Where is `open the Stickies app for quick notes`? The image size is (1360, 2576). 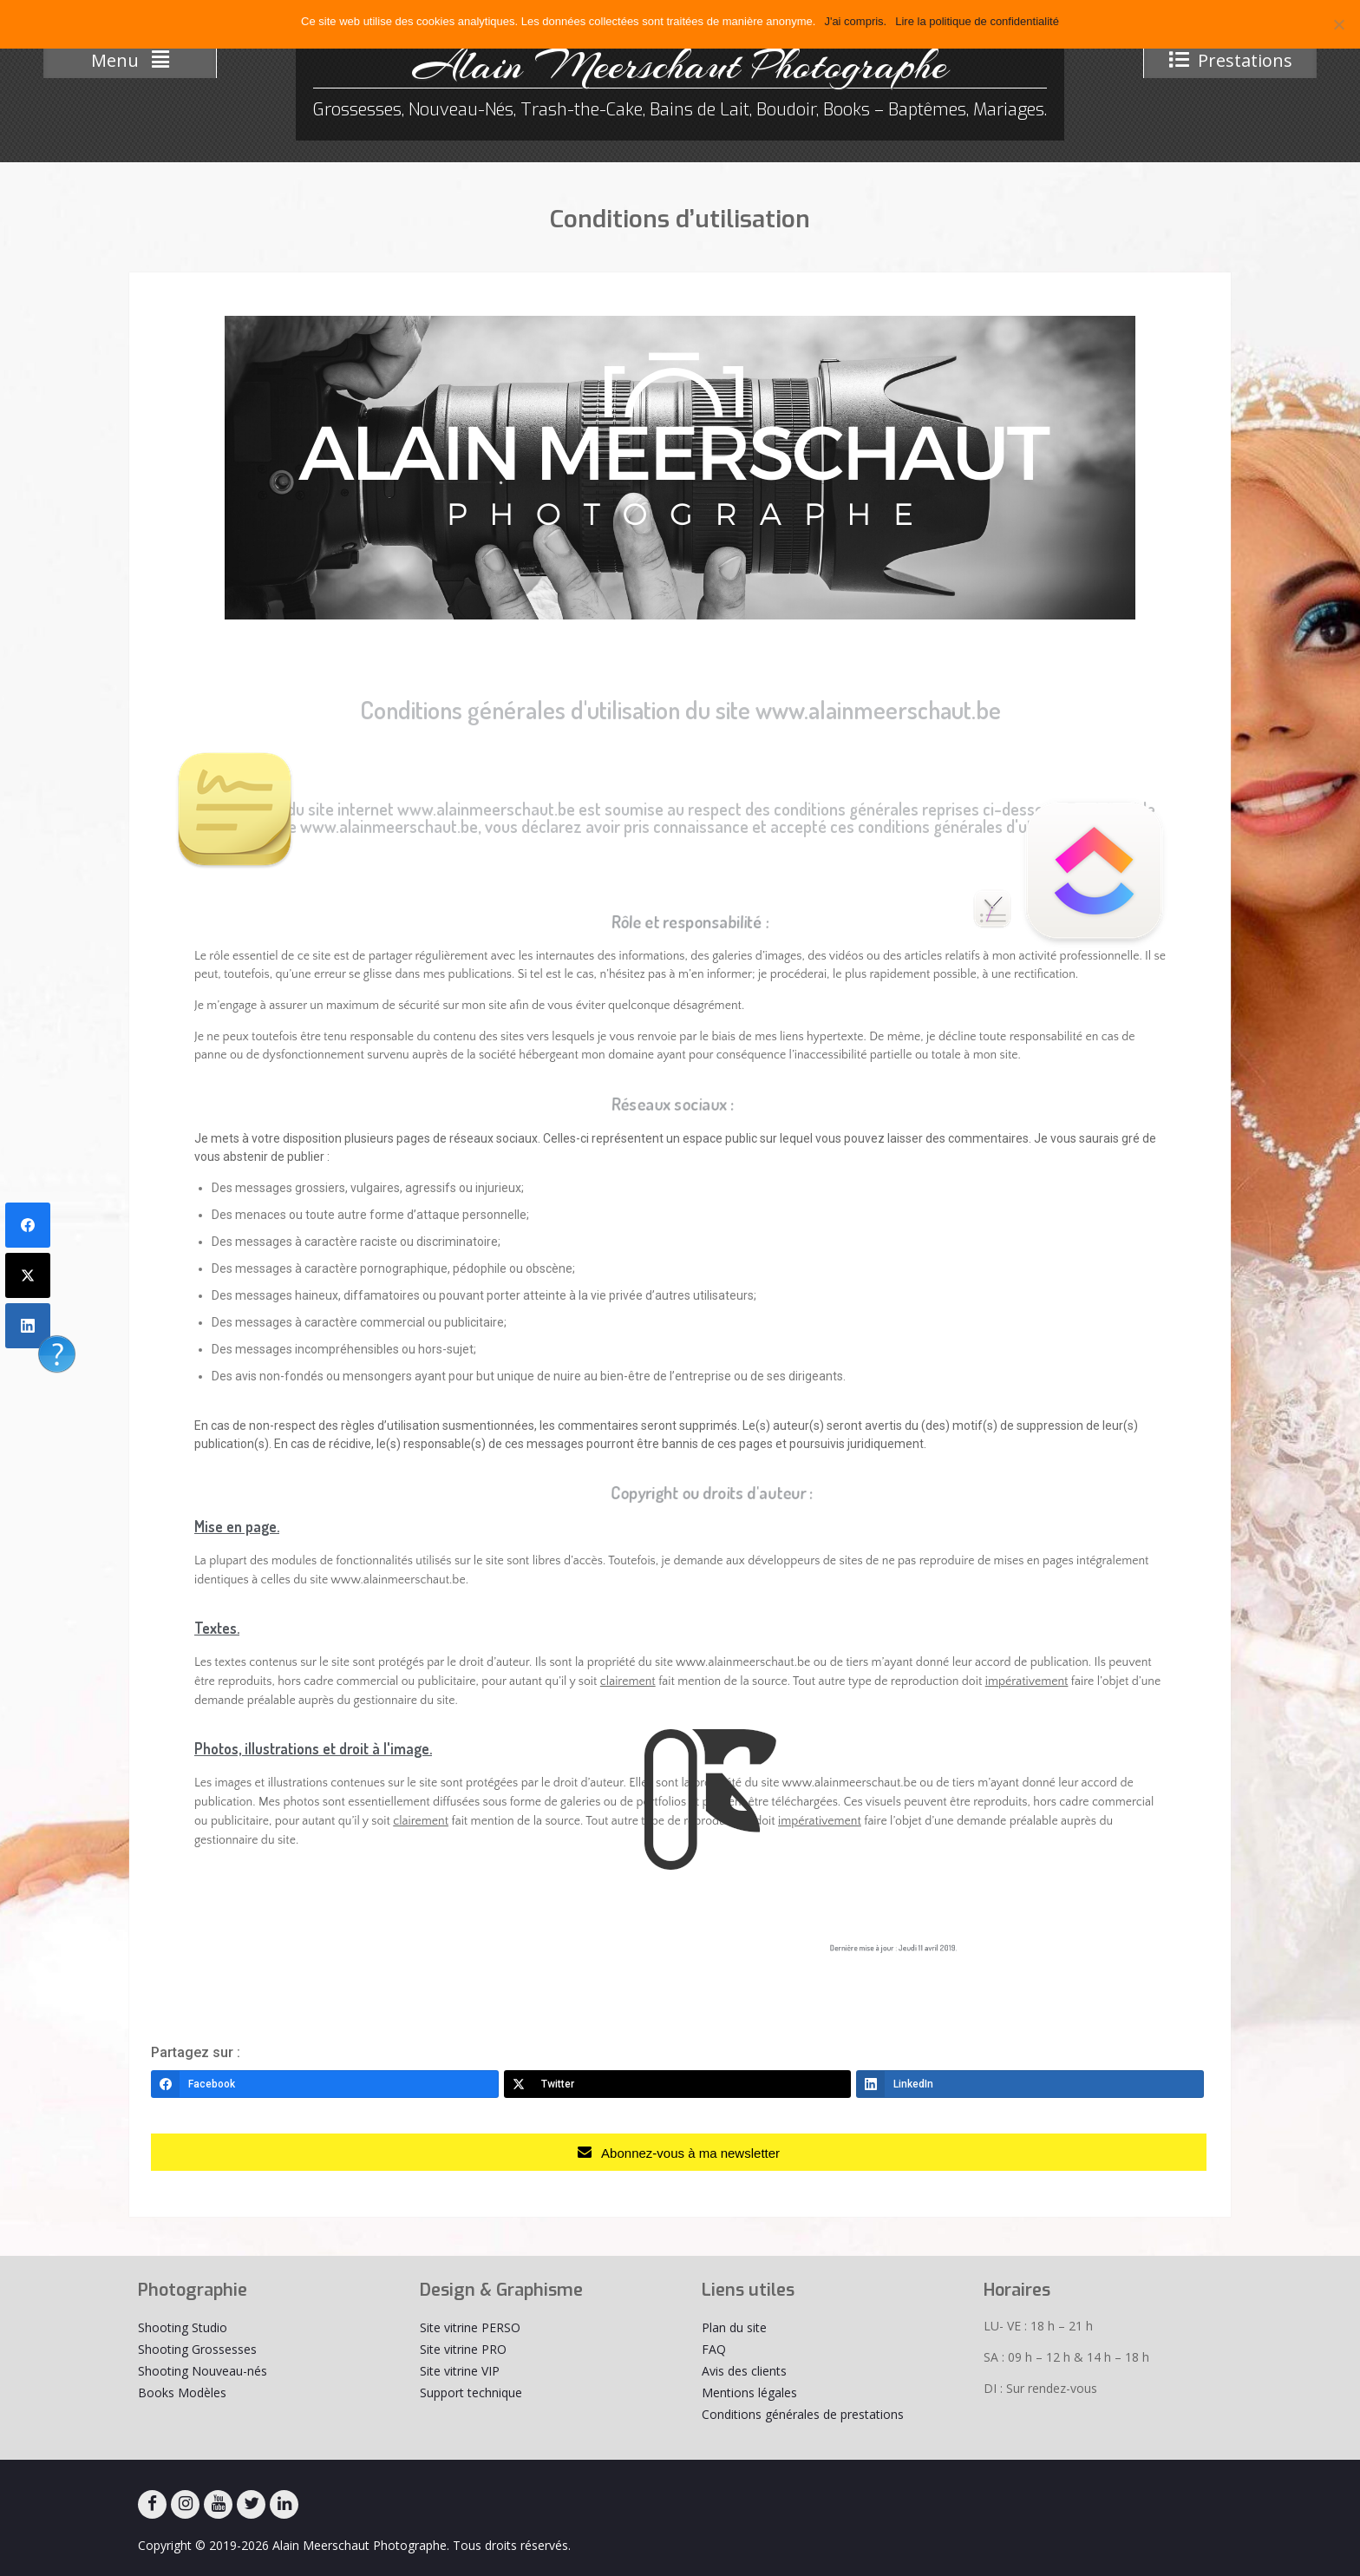
open the Stickies app for quick notes is located at coordinates (234, 809).